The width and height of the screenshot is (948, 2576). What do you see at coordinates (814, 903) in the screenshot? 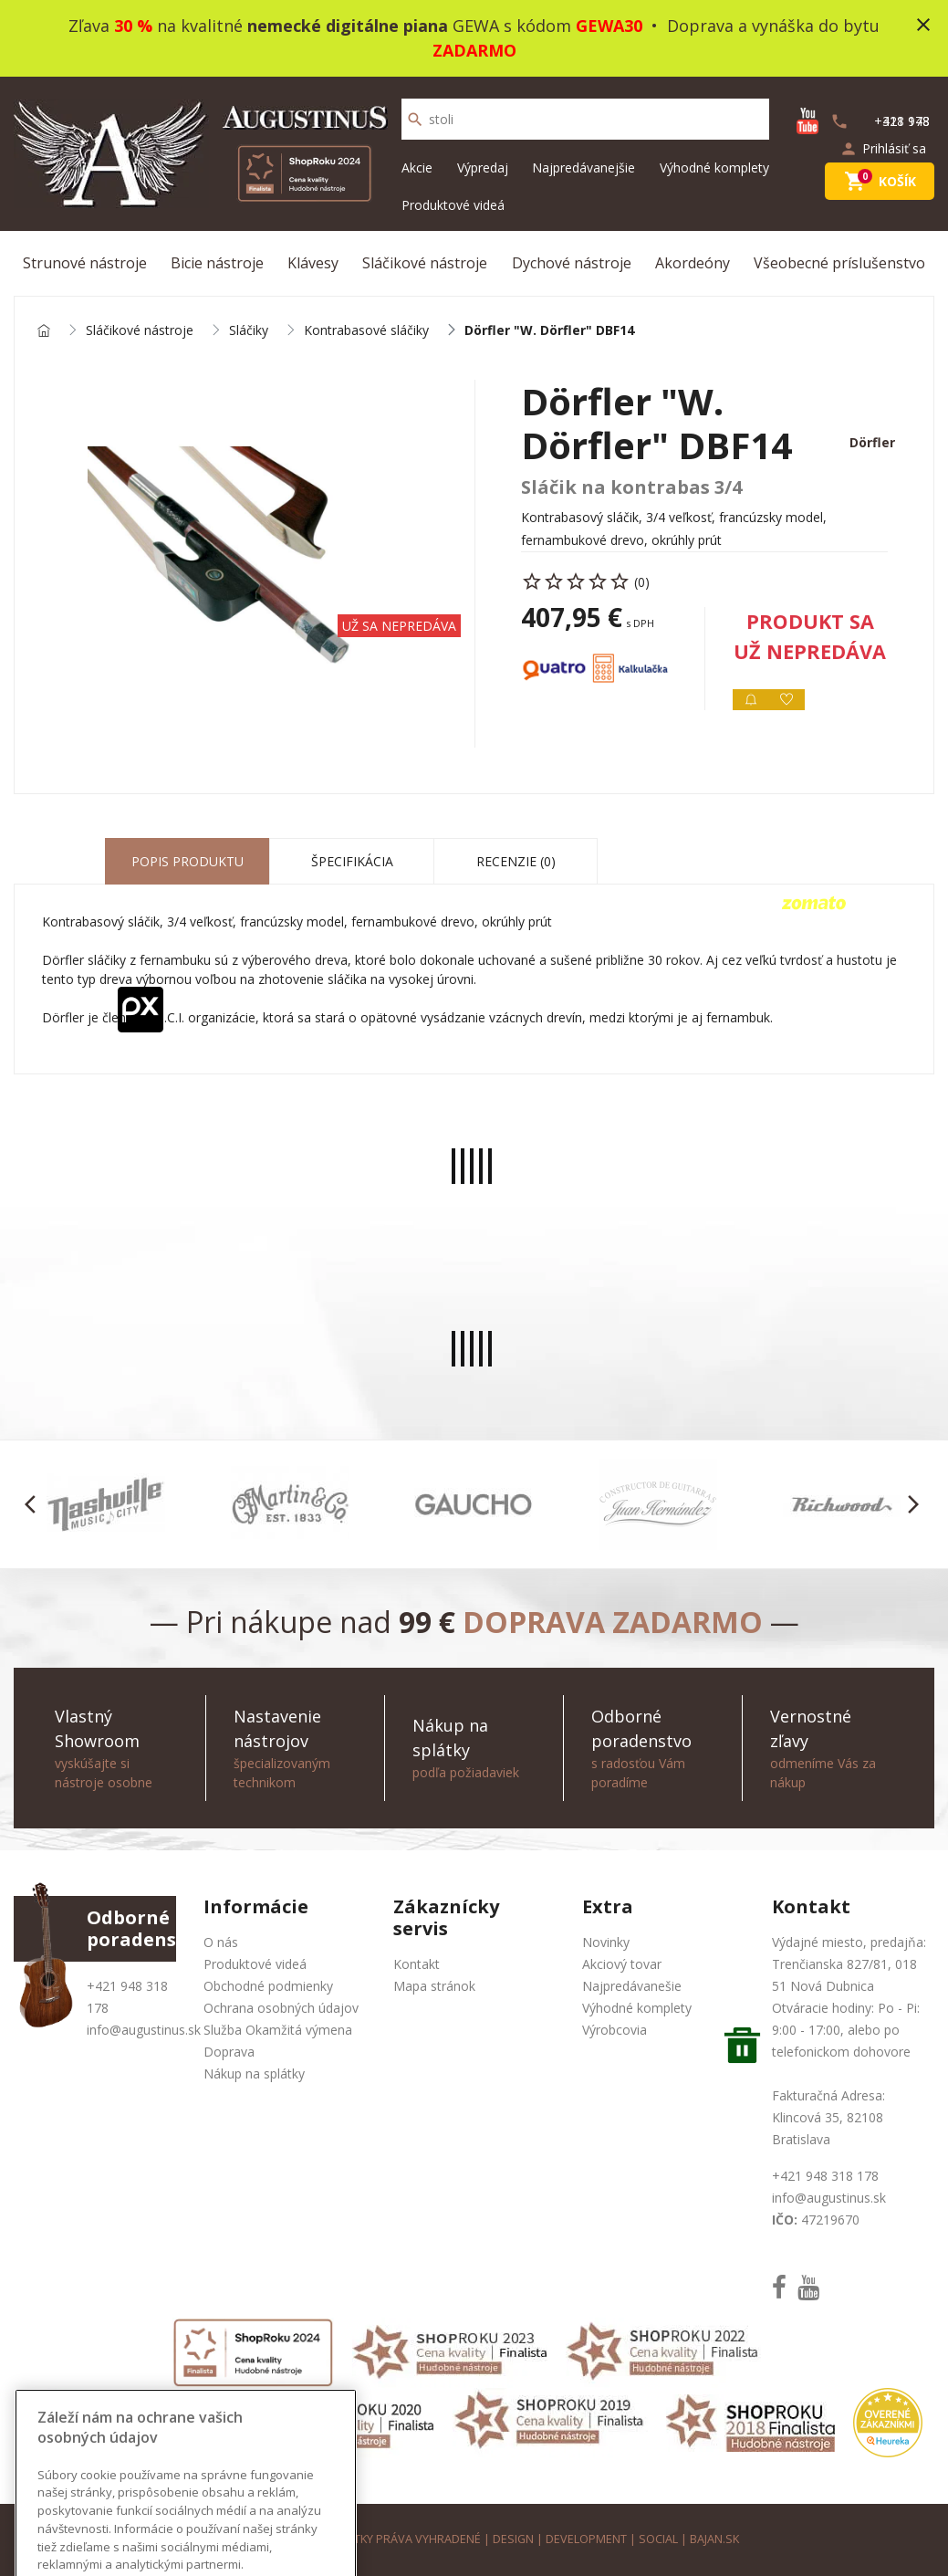
I see `open the Zomato app for food delivery and restaurant discovery` at bounding box center [814, 903].